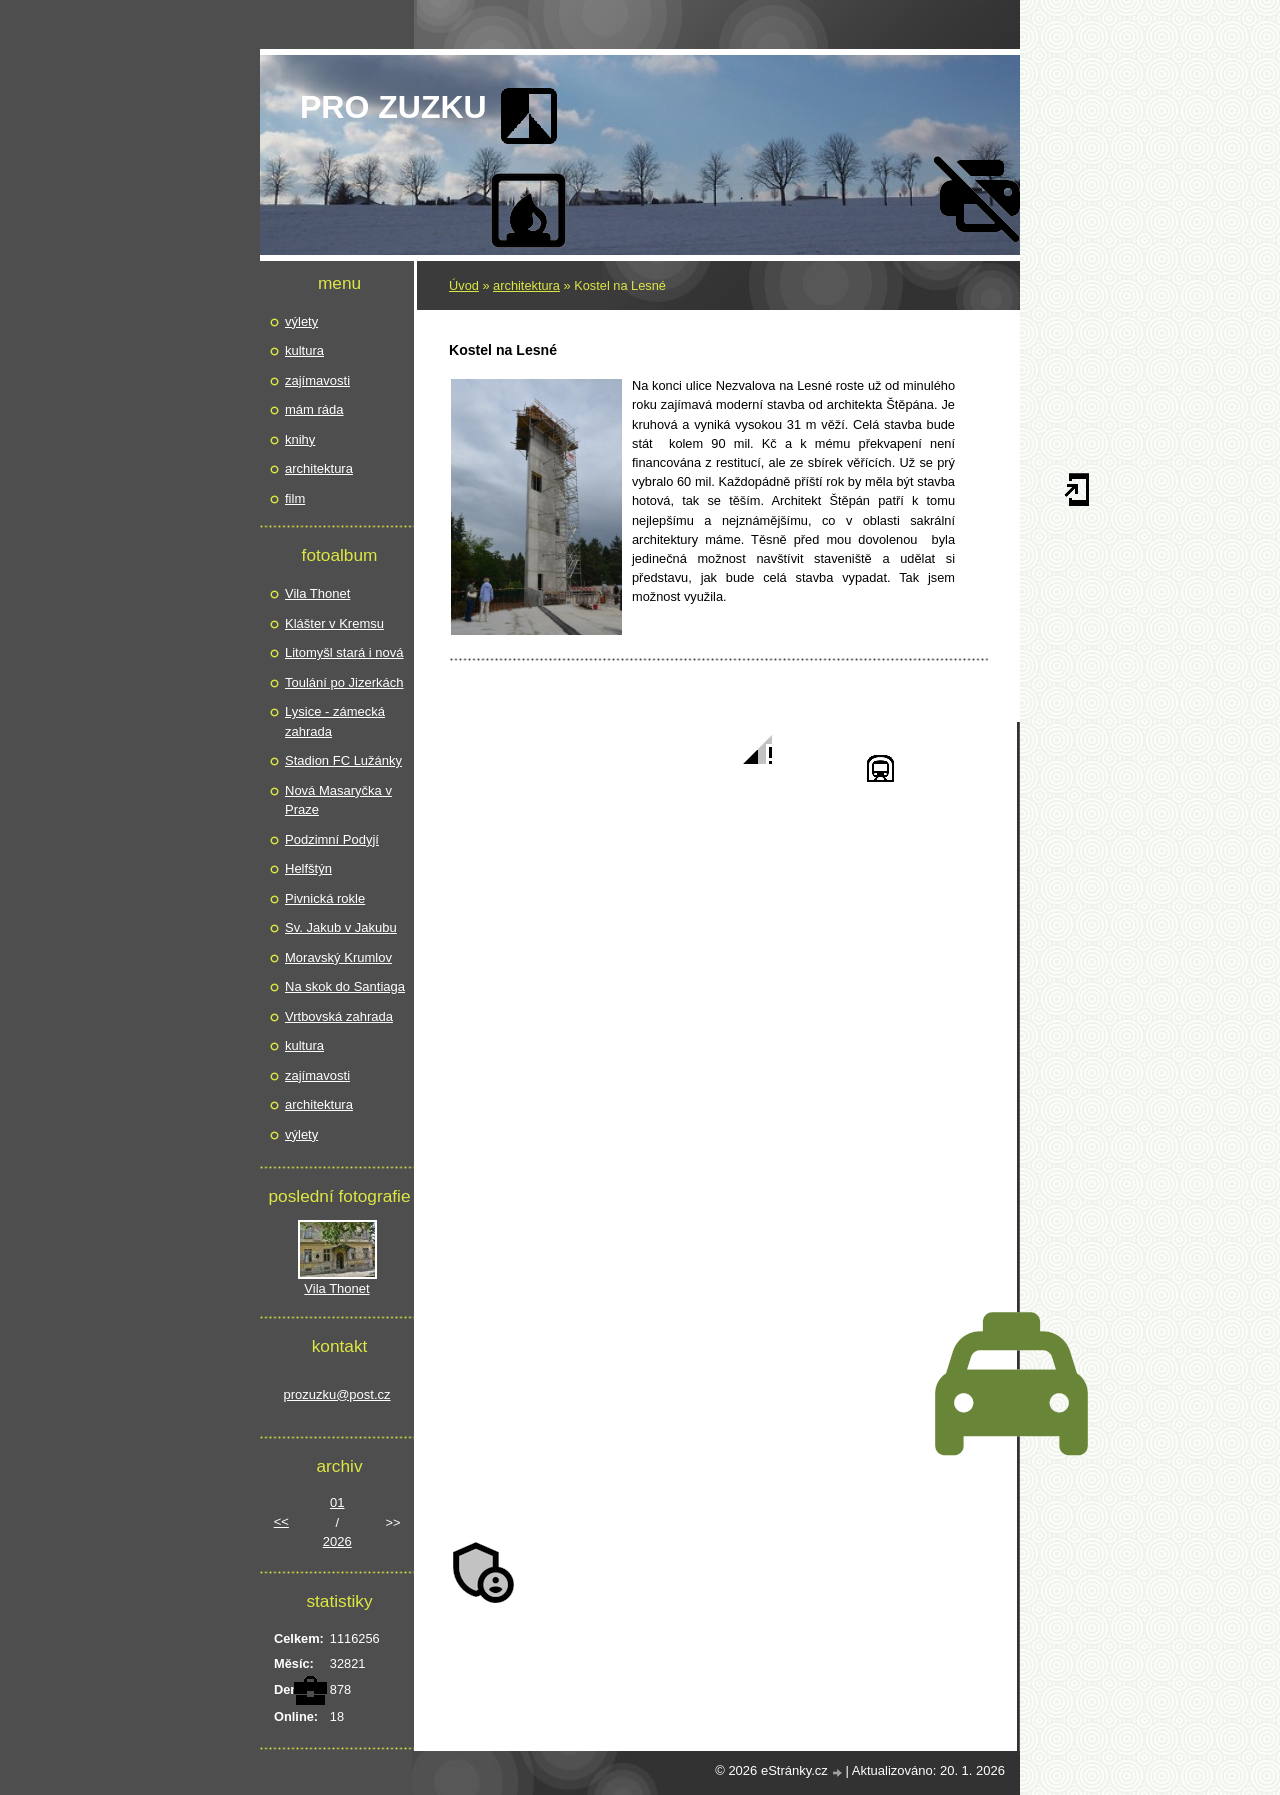 The image size is (1280, 1795). I want to click on printing is currently unavailable, so click(980, 196).